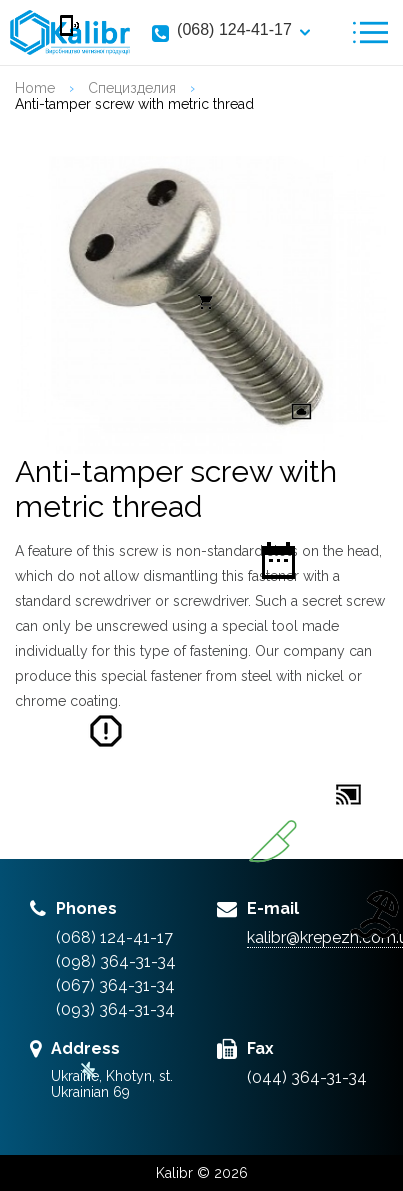 The height and width of the screenshot is (1191, 403). Describe the element at coordinates (348, 794) in the screenshot. I see `indicates active casting connection to a display` at that location.